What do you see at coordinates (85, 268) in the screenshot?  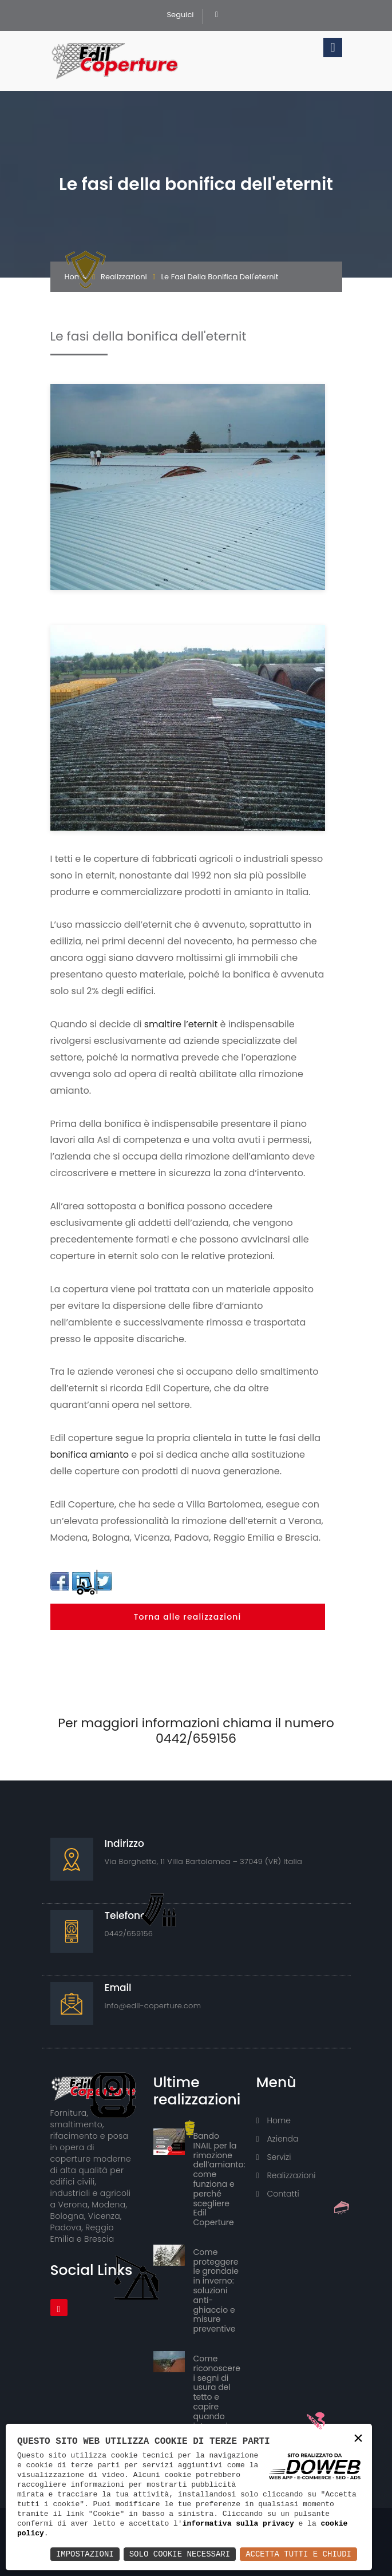 I see `indicates active shield or defense power-up` at bounding box center [85, 268].